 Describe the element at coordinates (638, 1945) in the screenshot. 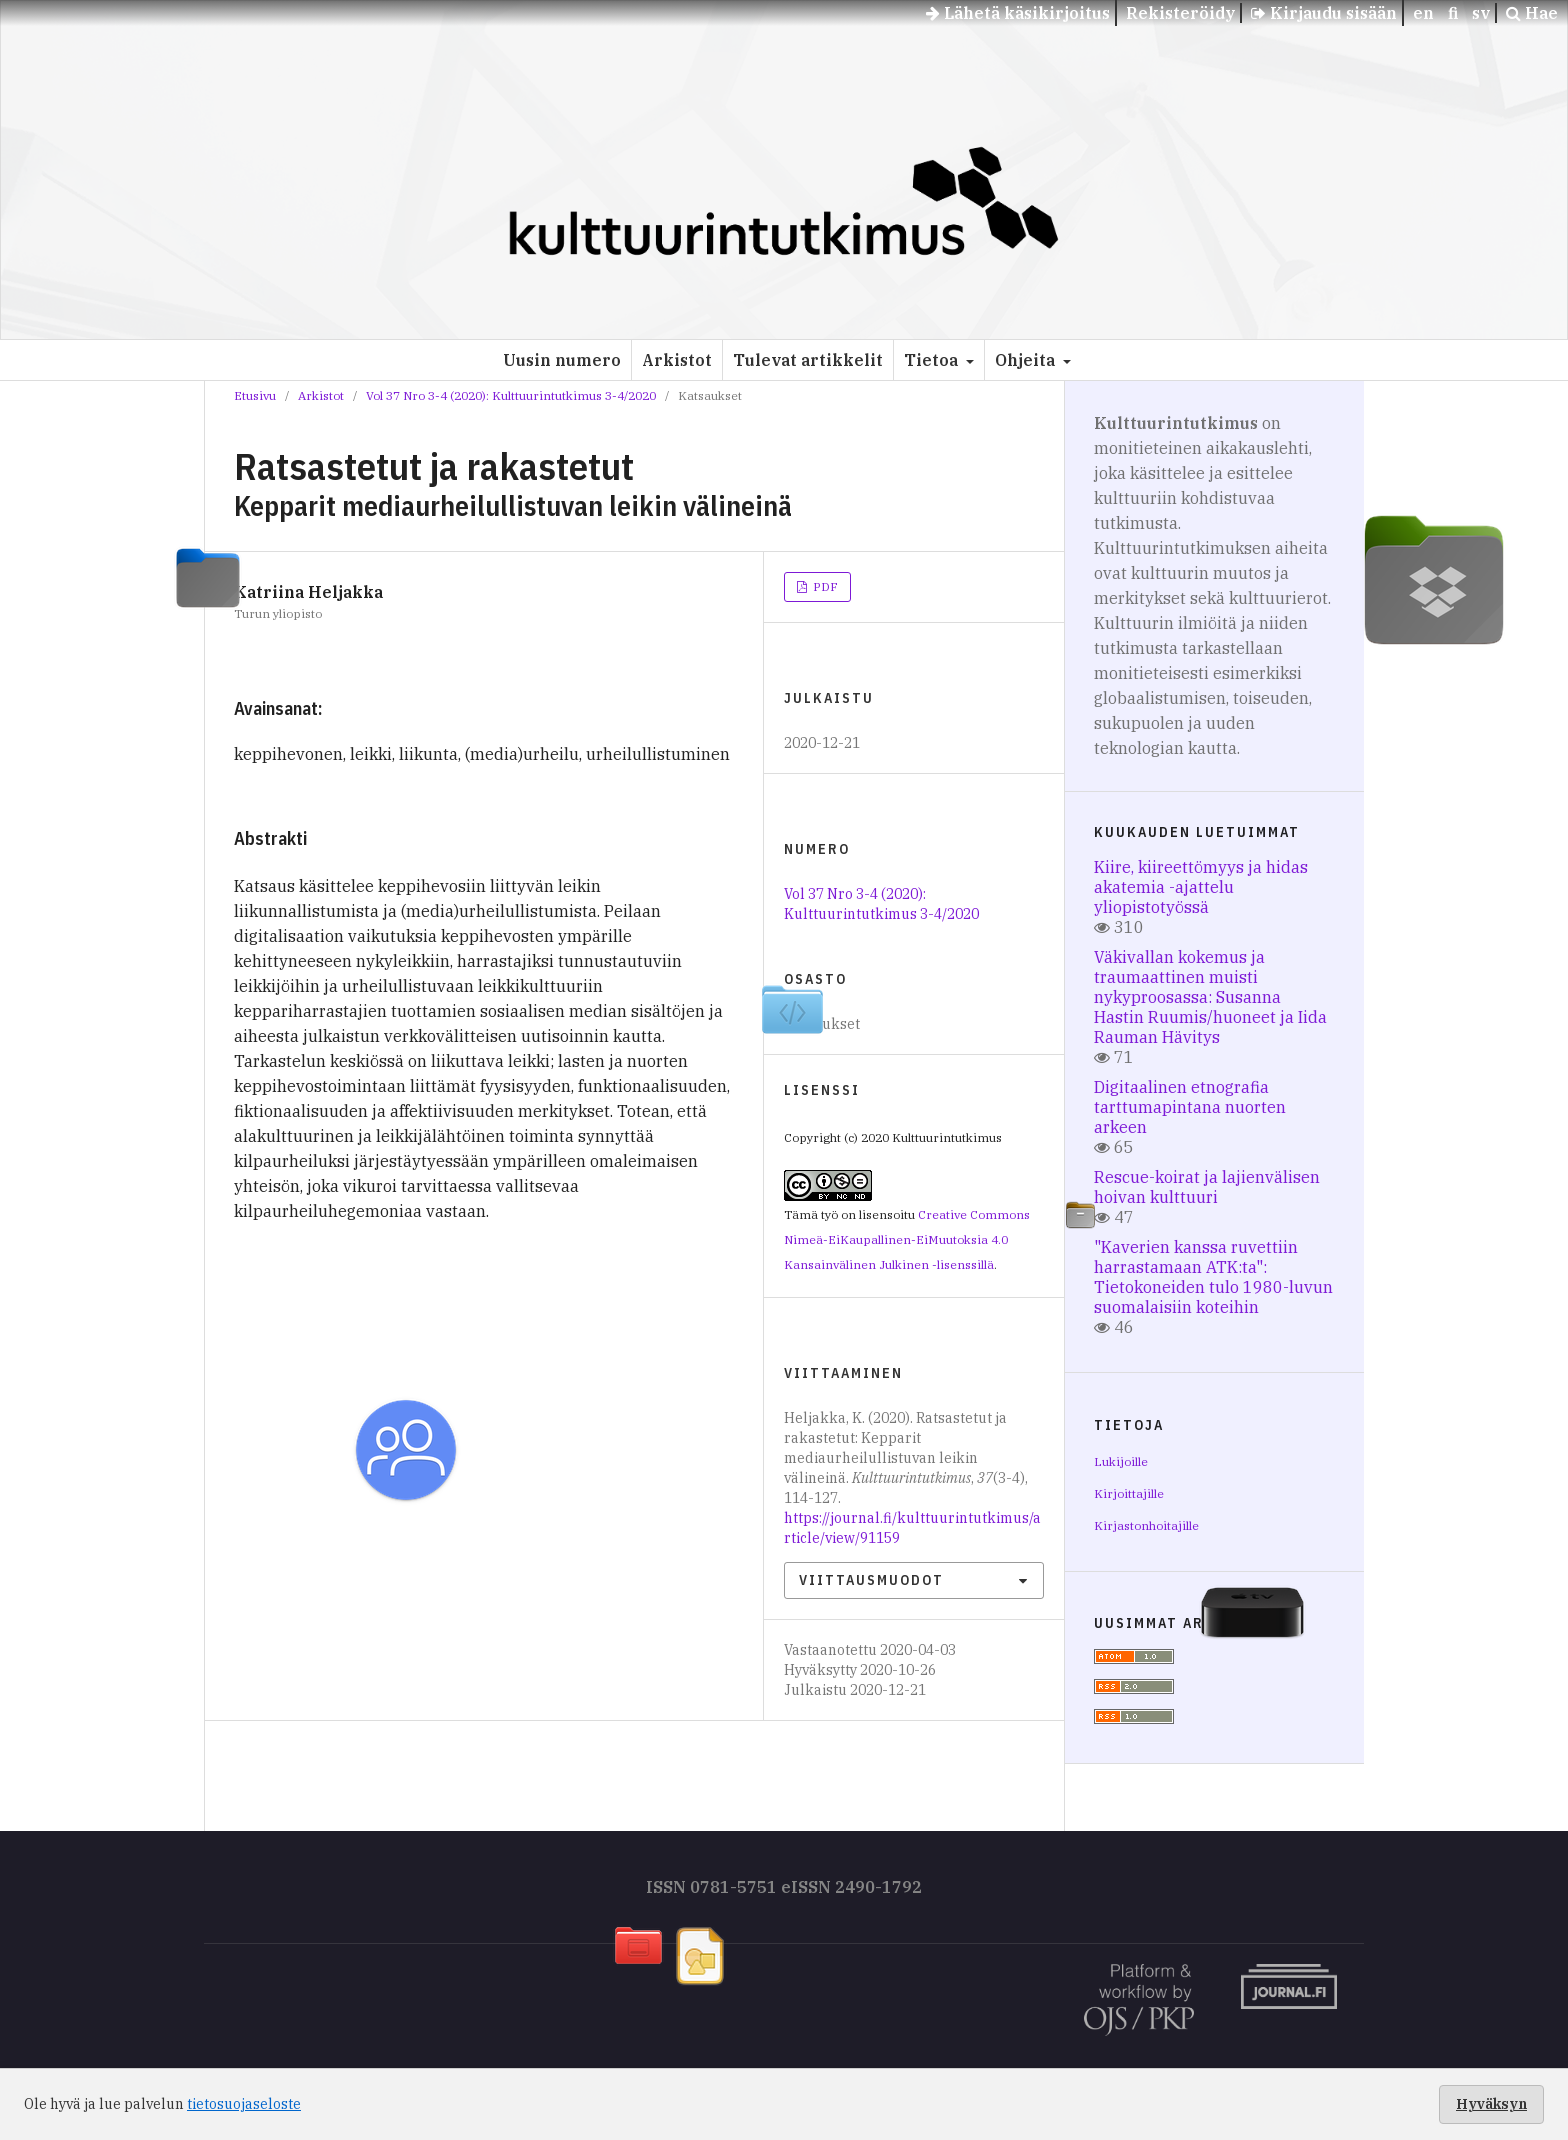

I see `open desktop folder` at that location.